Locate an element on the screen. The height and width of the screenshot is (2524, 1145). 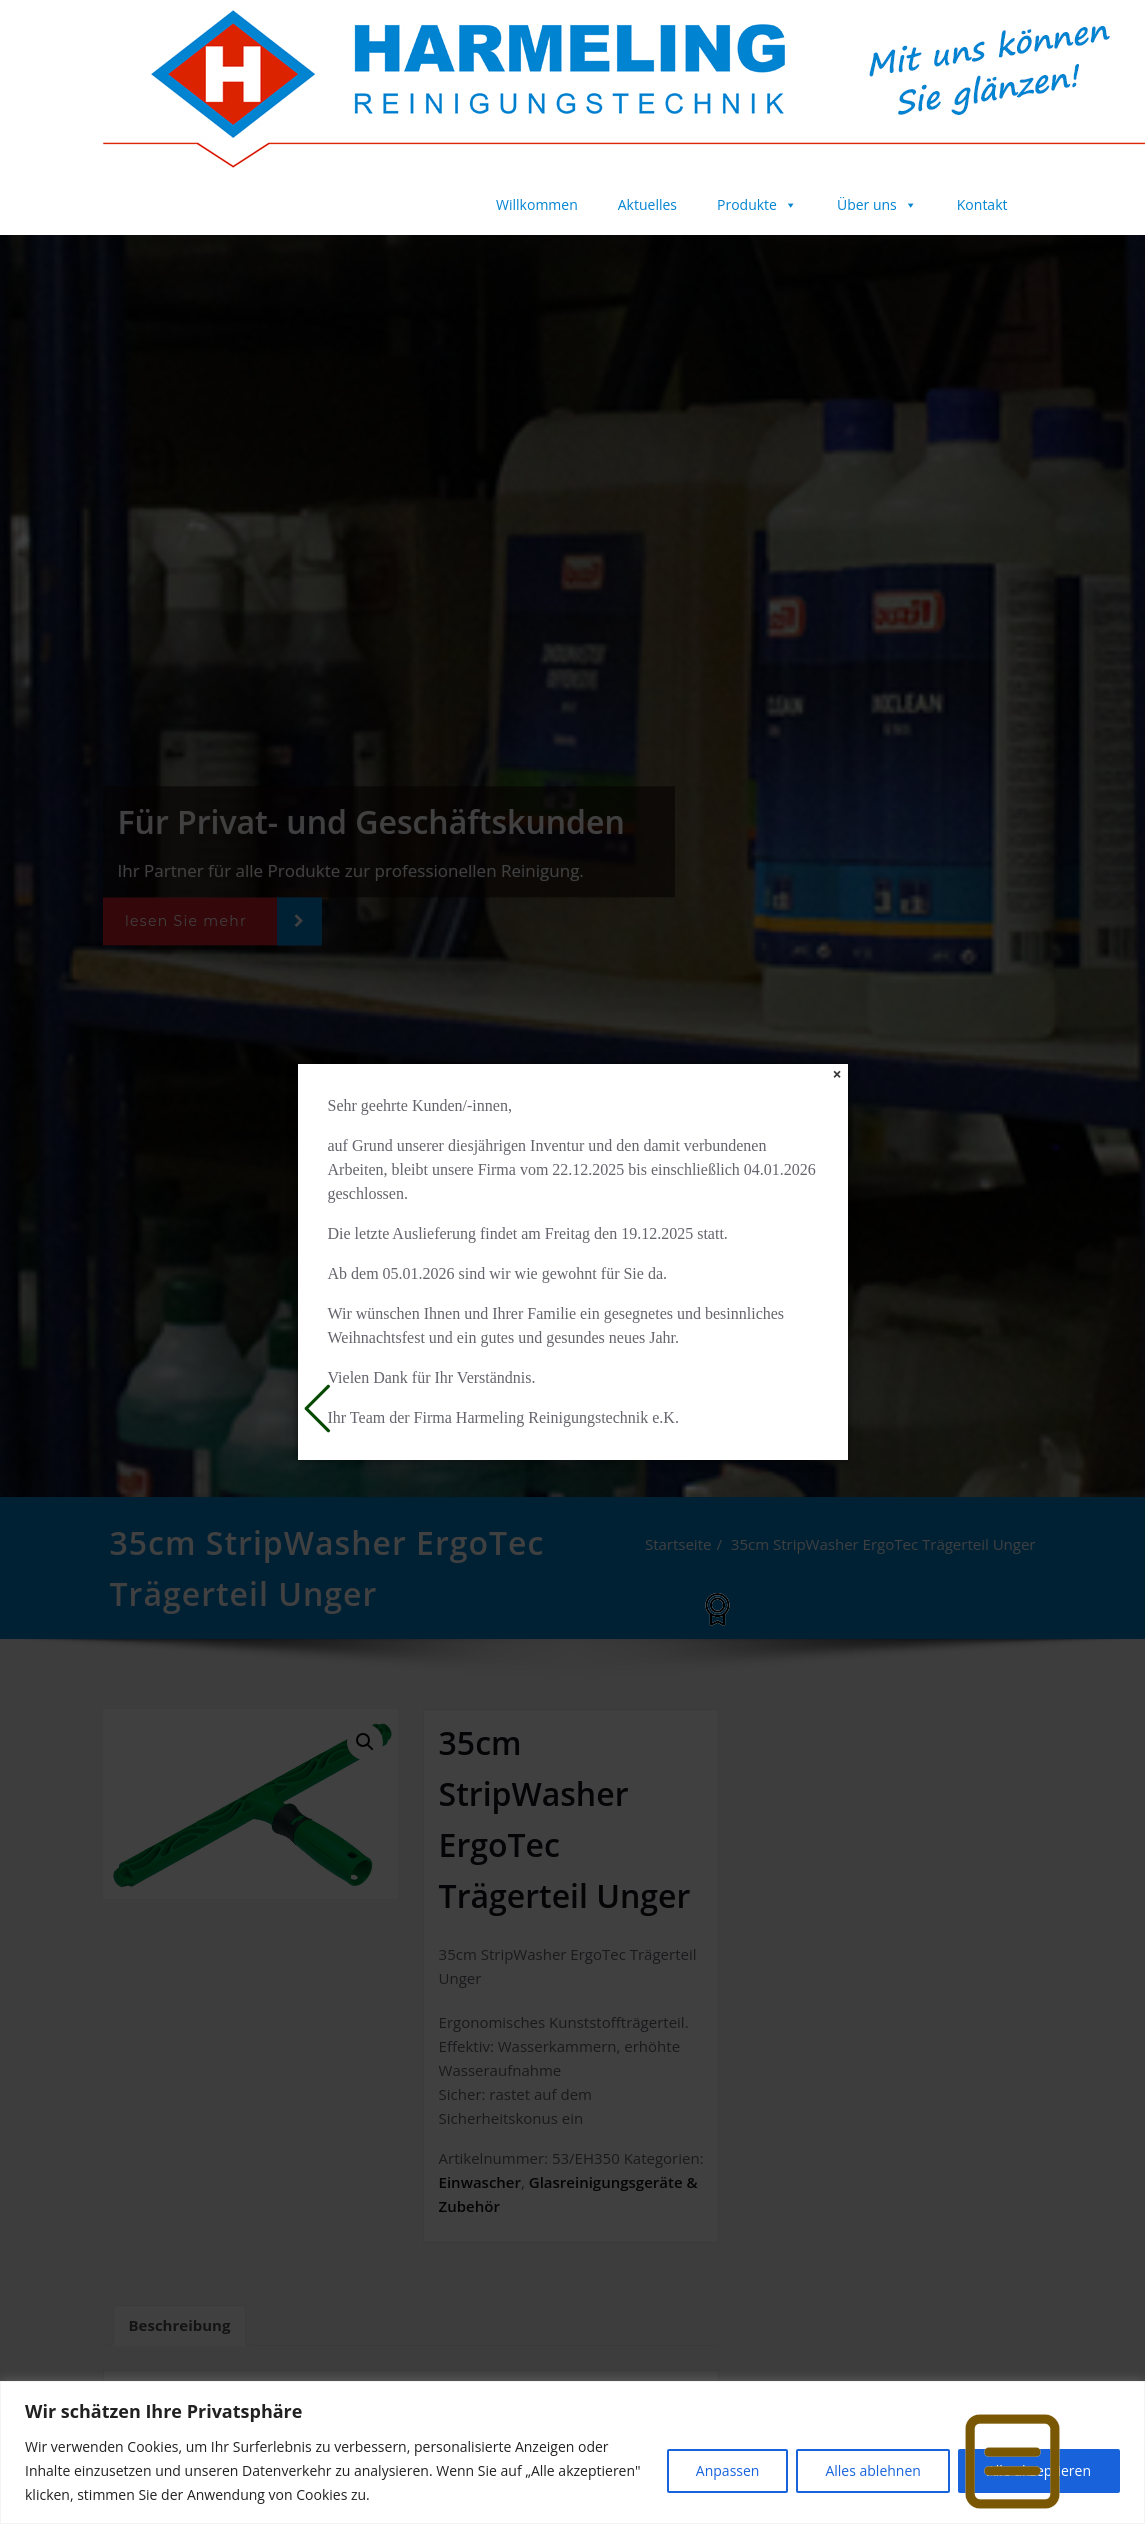
go back to the previous screen is located at coordinates (319, 1408).